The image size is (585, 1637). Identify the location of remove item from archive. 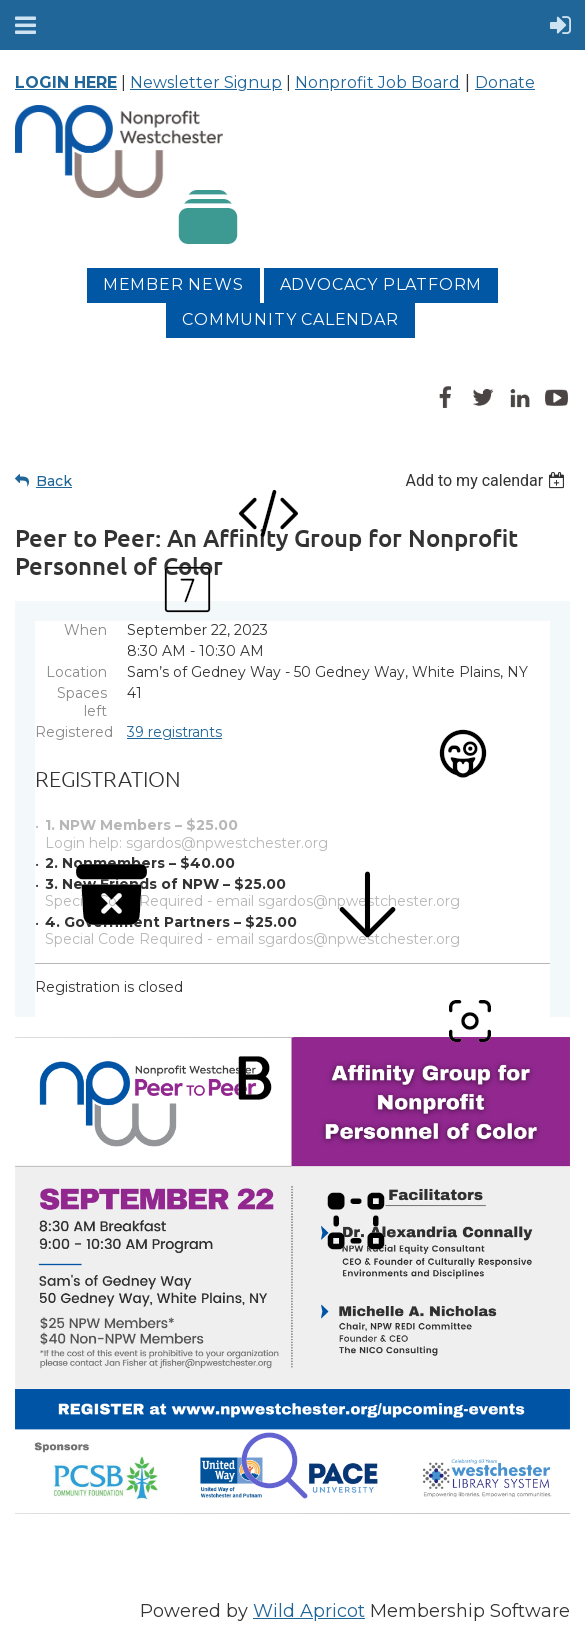
(111, 894).